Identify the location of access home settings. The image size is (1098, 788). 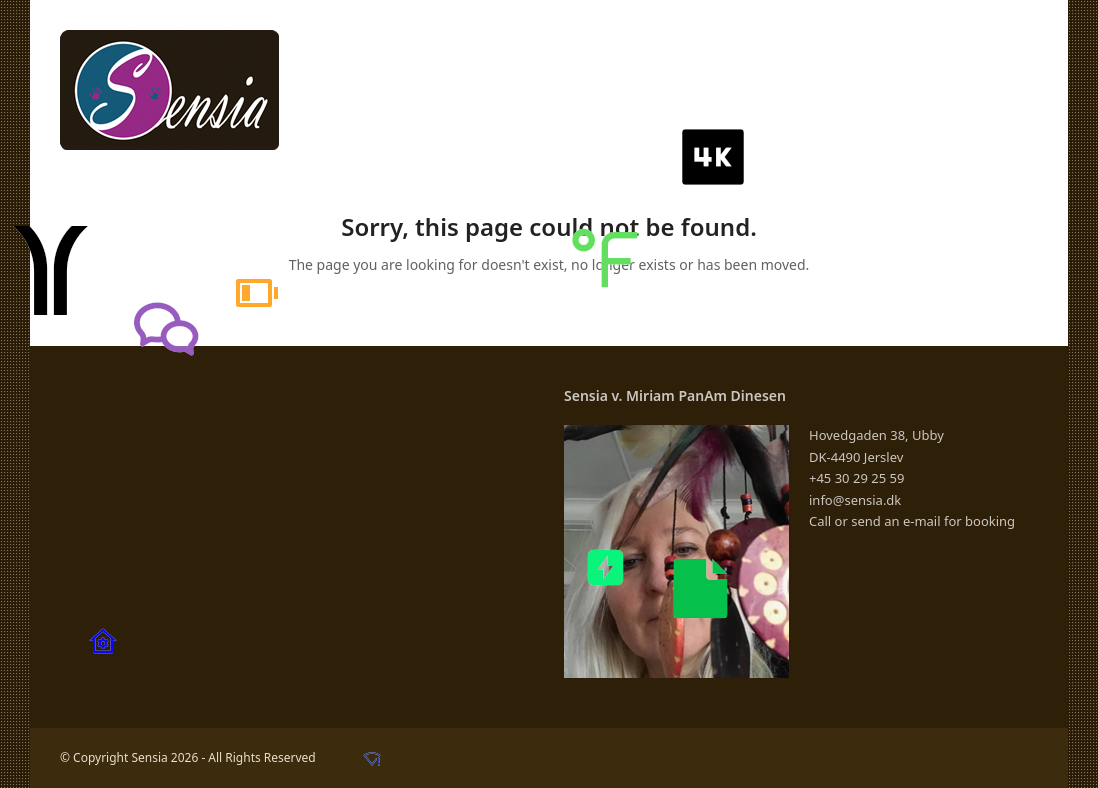
(103, 642).